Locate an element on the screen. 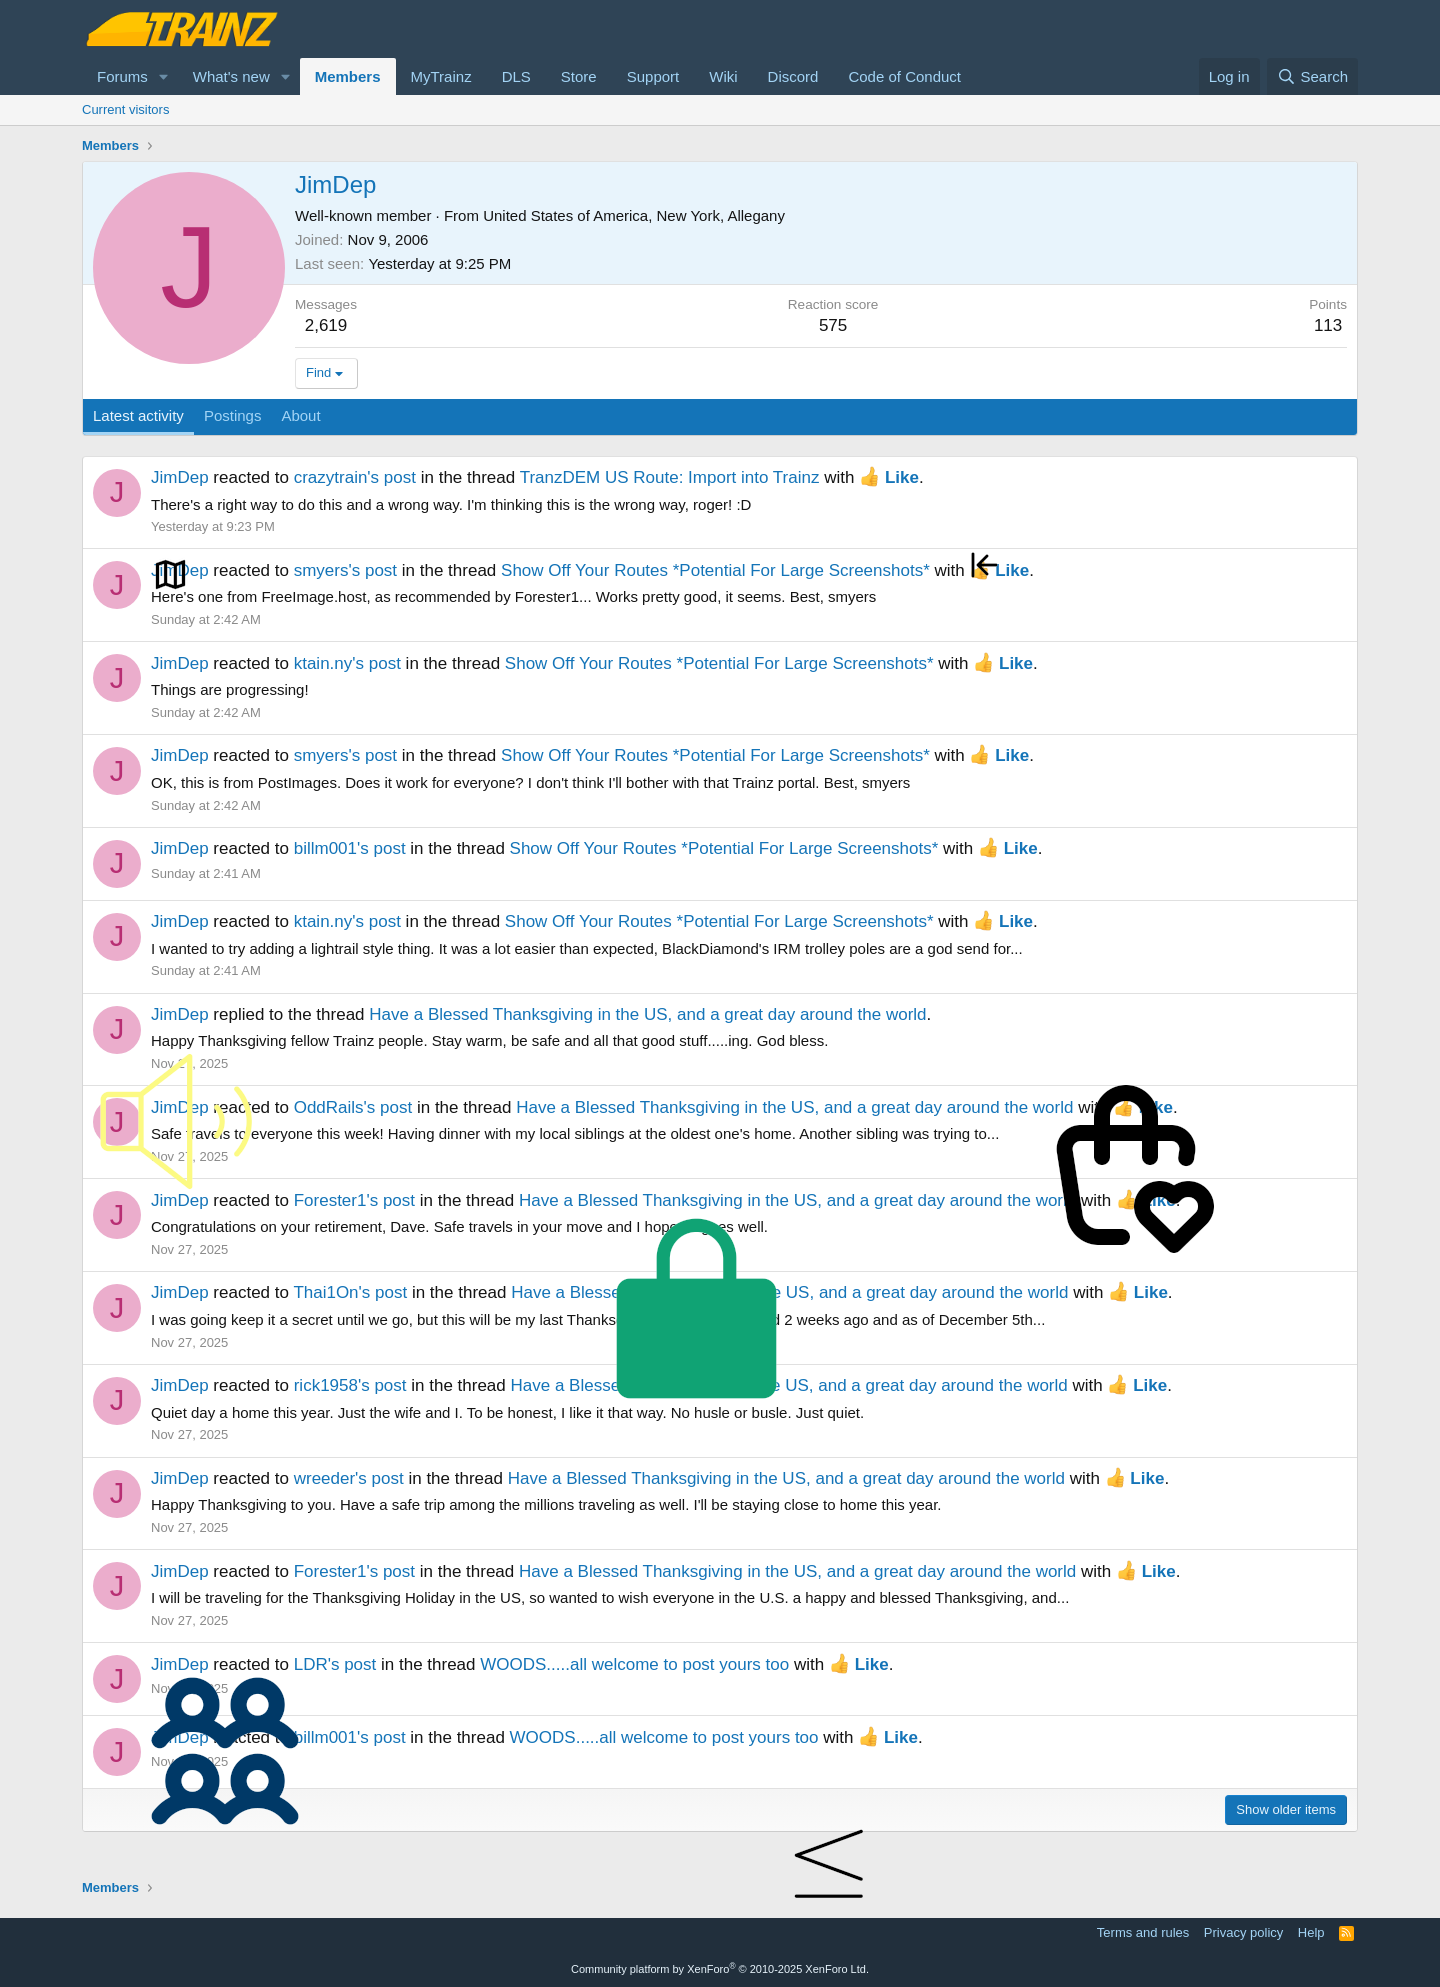 This screenshot has height=1987, width=1440. open map view is located at coordinates (170, 574).